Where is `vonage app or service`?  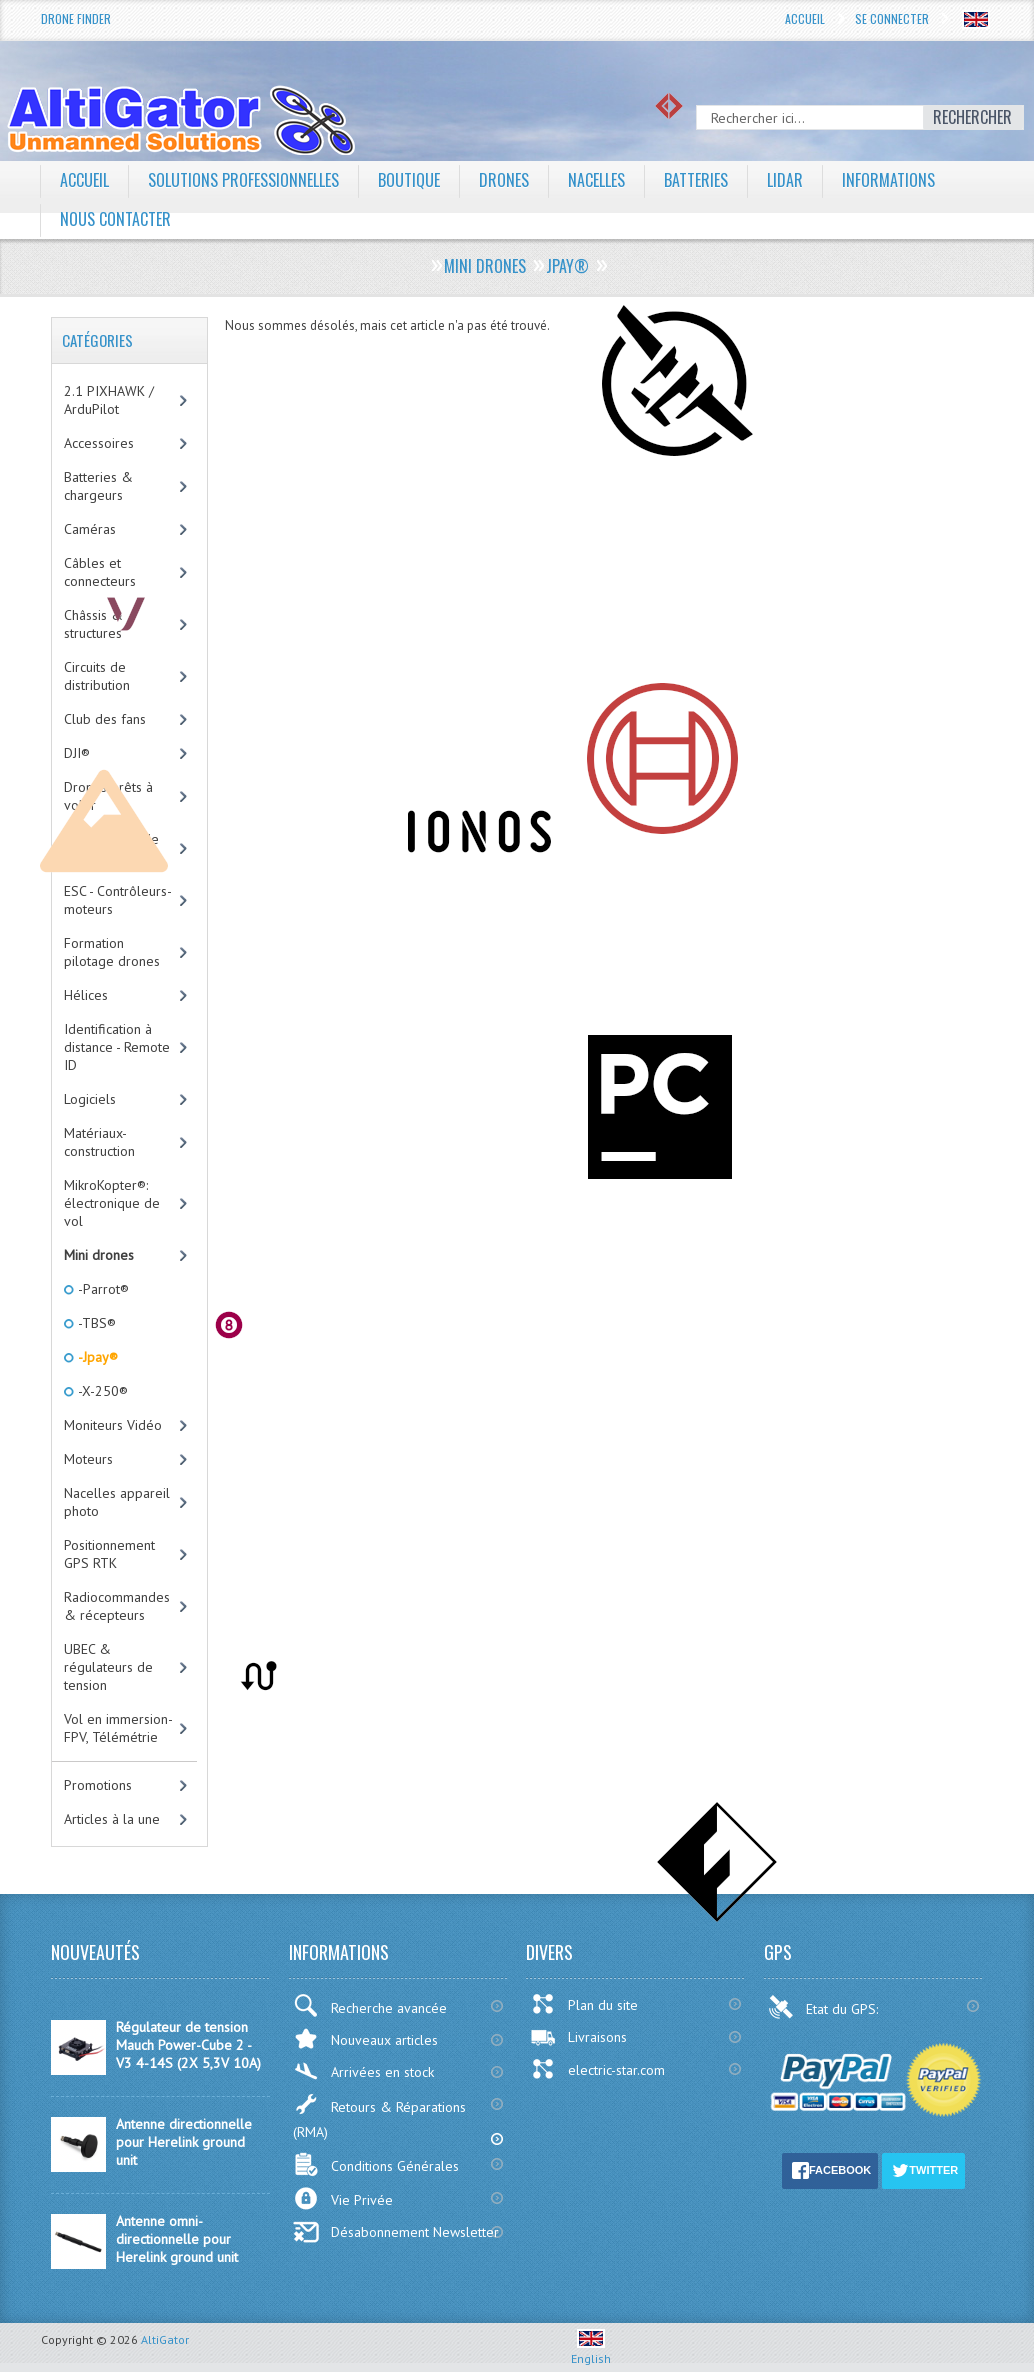
vonage app or service is located at coordinates (126, 614).